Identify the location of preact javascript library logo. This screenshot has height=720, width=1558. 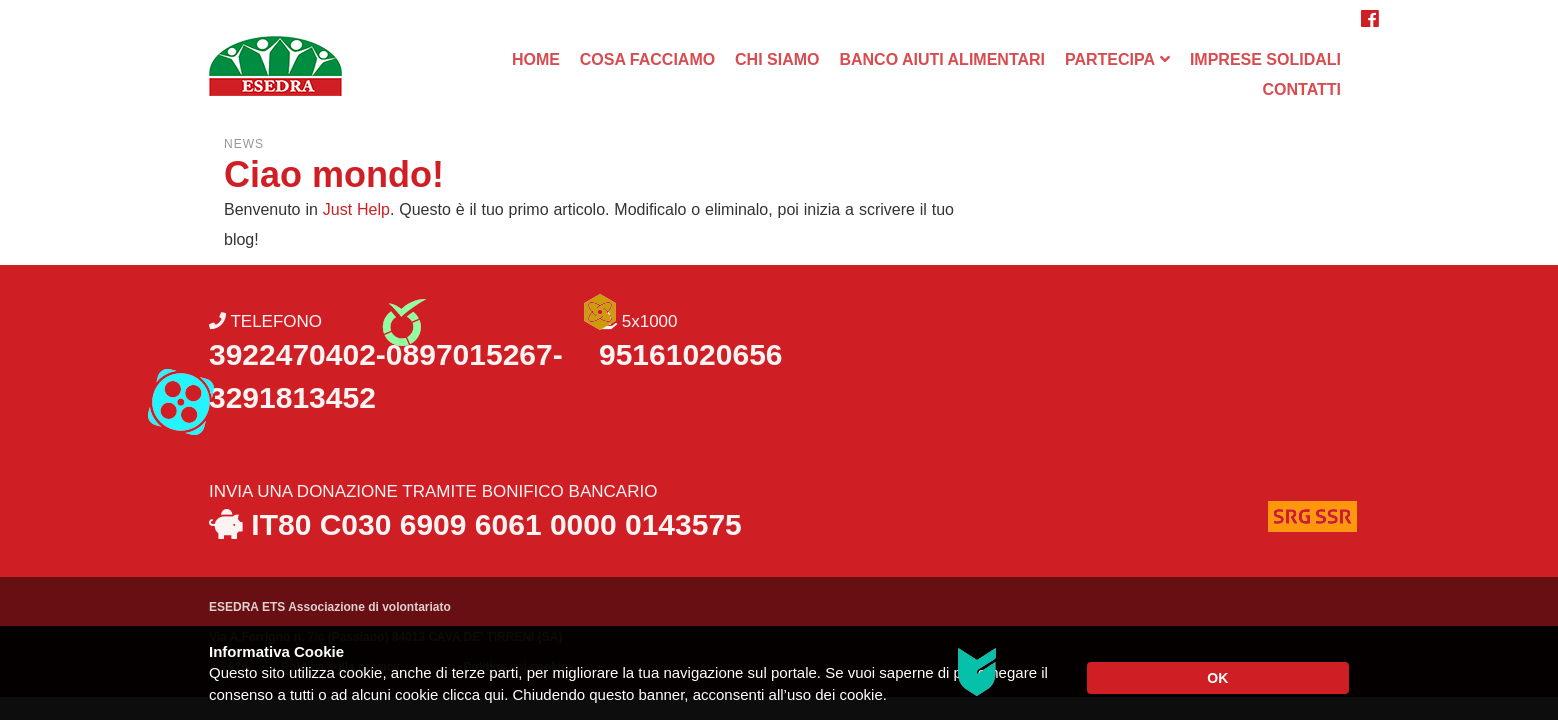
(600, 312).